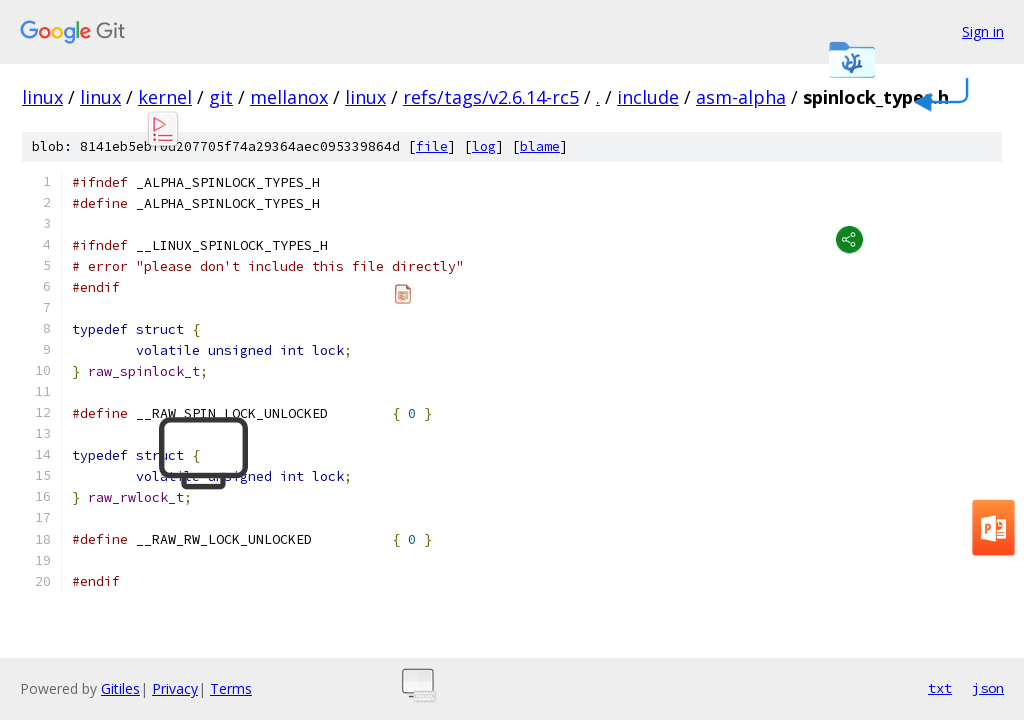 Image resolution: width=1024 pixels, height=720 pixels. Describe the element at coordinates (940, 94) in the screenshot. I see `reply to an email message` at that location.